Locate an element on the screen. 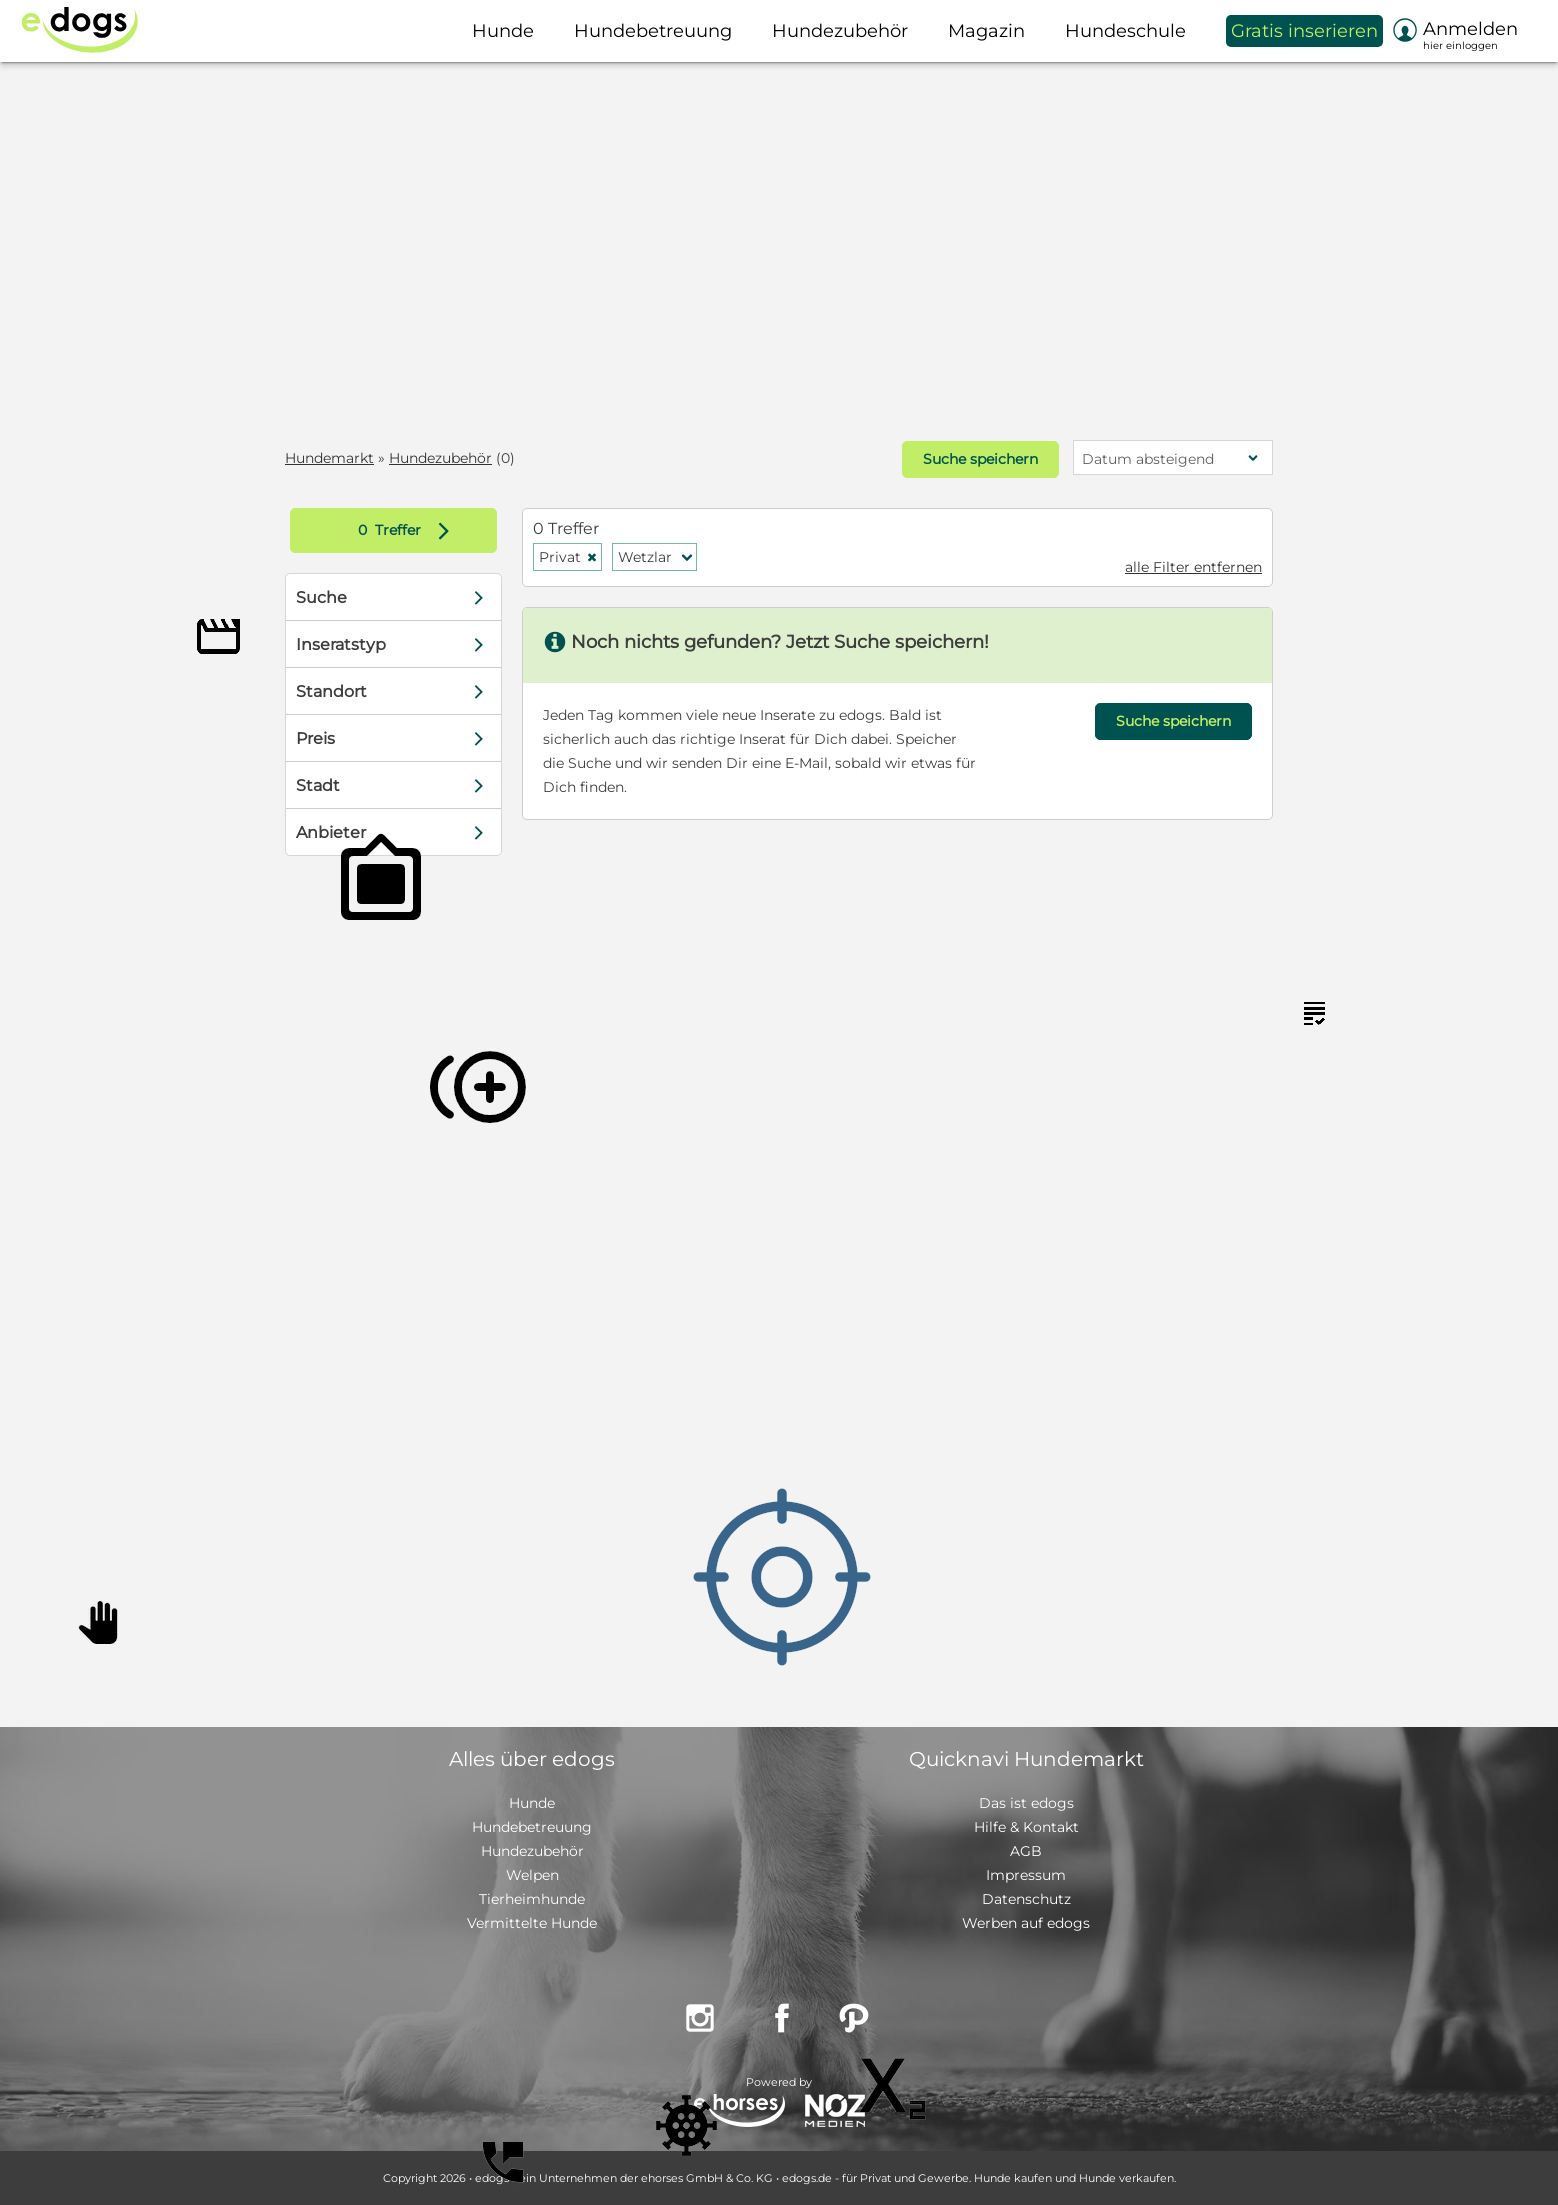 This screenshot has height=2205, width=1558. center map on current location is located at coordinates (782, 1577).